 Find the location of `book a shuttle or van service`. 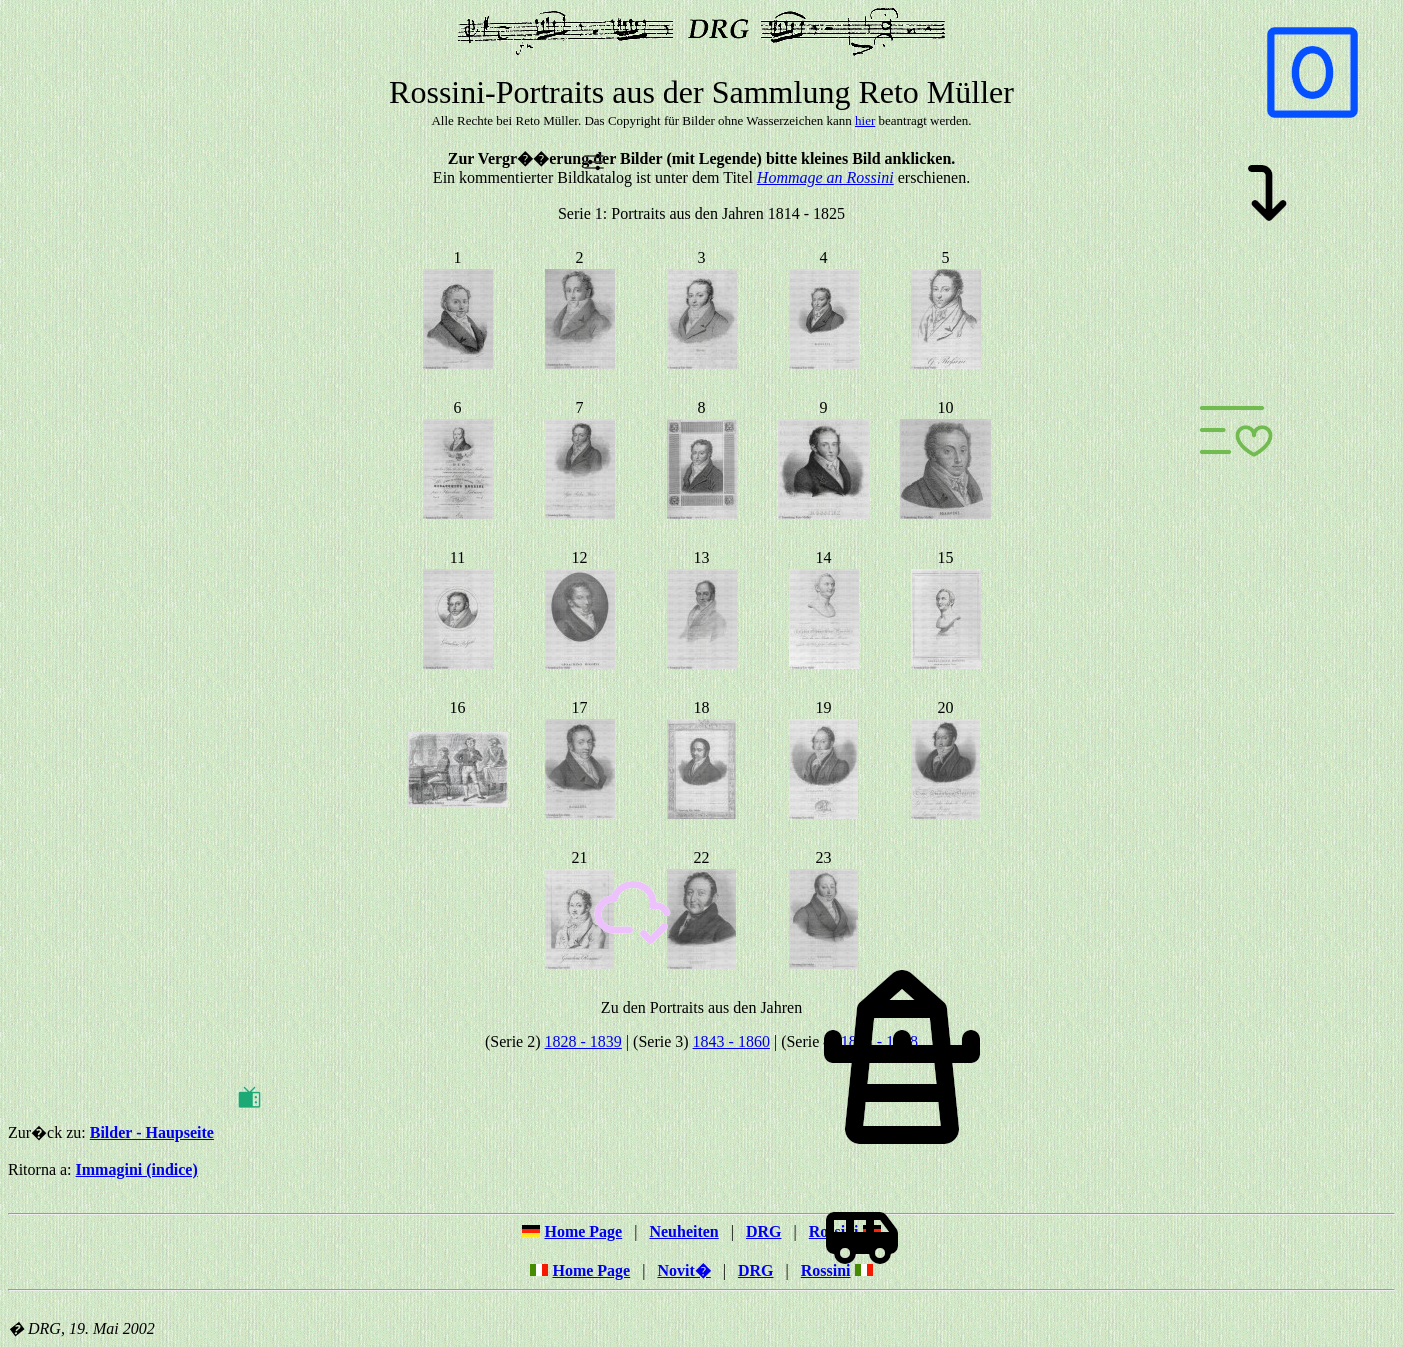

book a shuttle or van service is located at coordinates (862, 1236).